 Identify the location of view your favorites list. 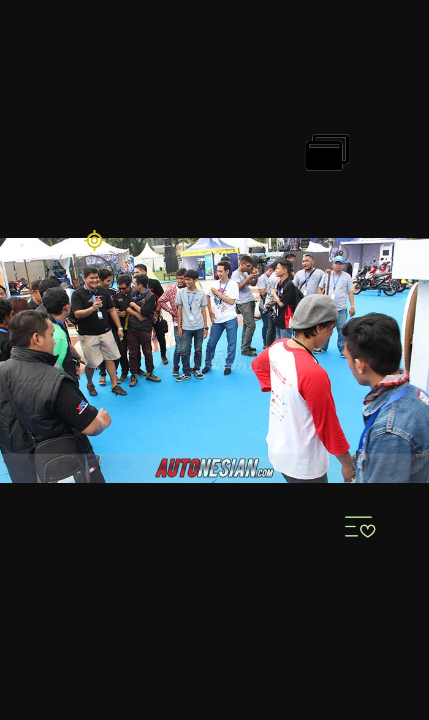
(358, 526).